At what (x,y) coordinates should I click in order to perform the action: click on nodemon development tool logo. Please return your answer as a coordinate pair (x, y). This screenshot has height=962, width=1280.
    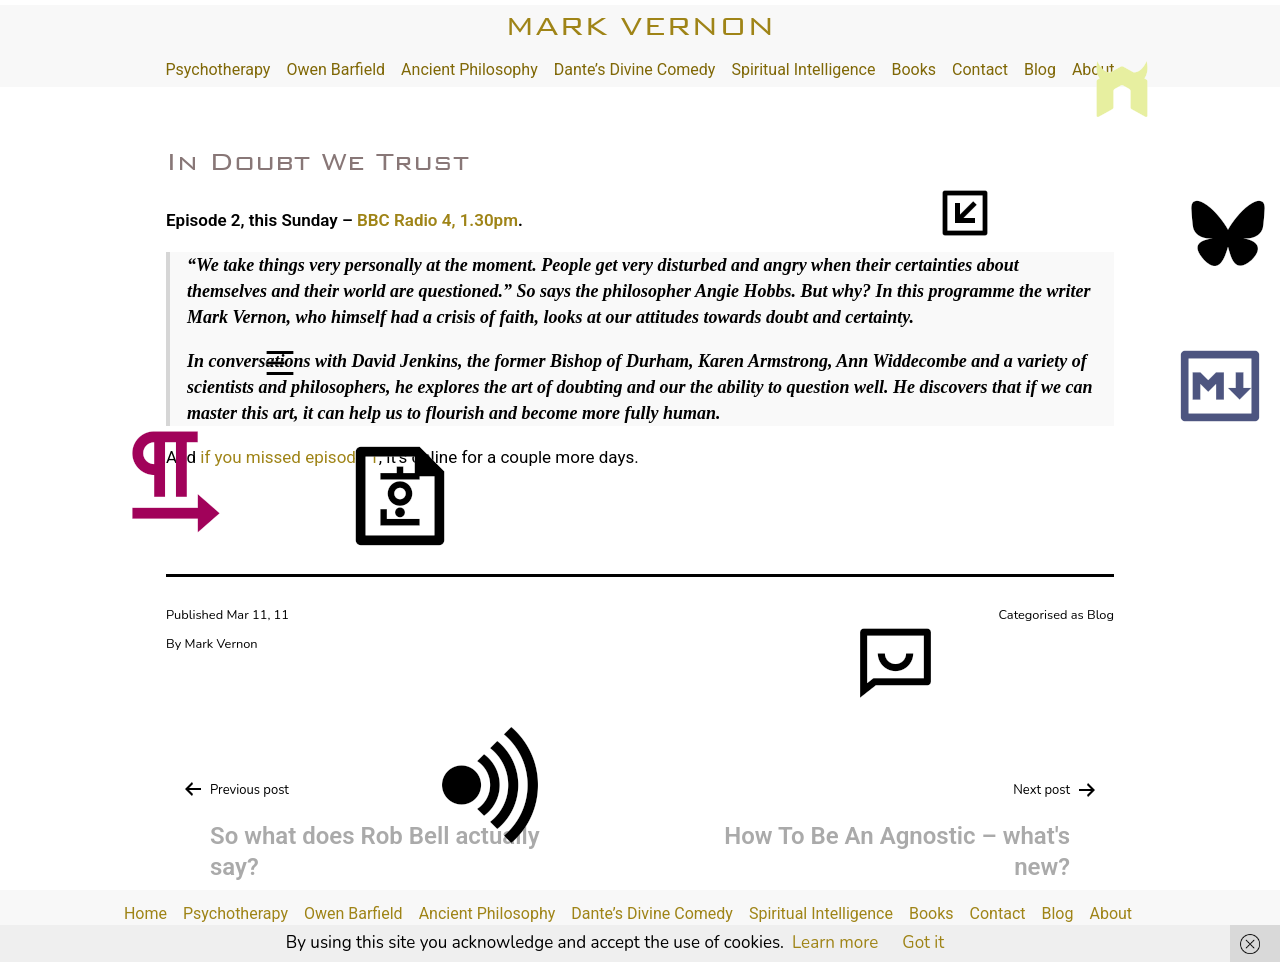
    Looking at the image, I should click on (1122, 89).